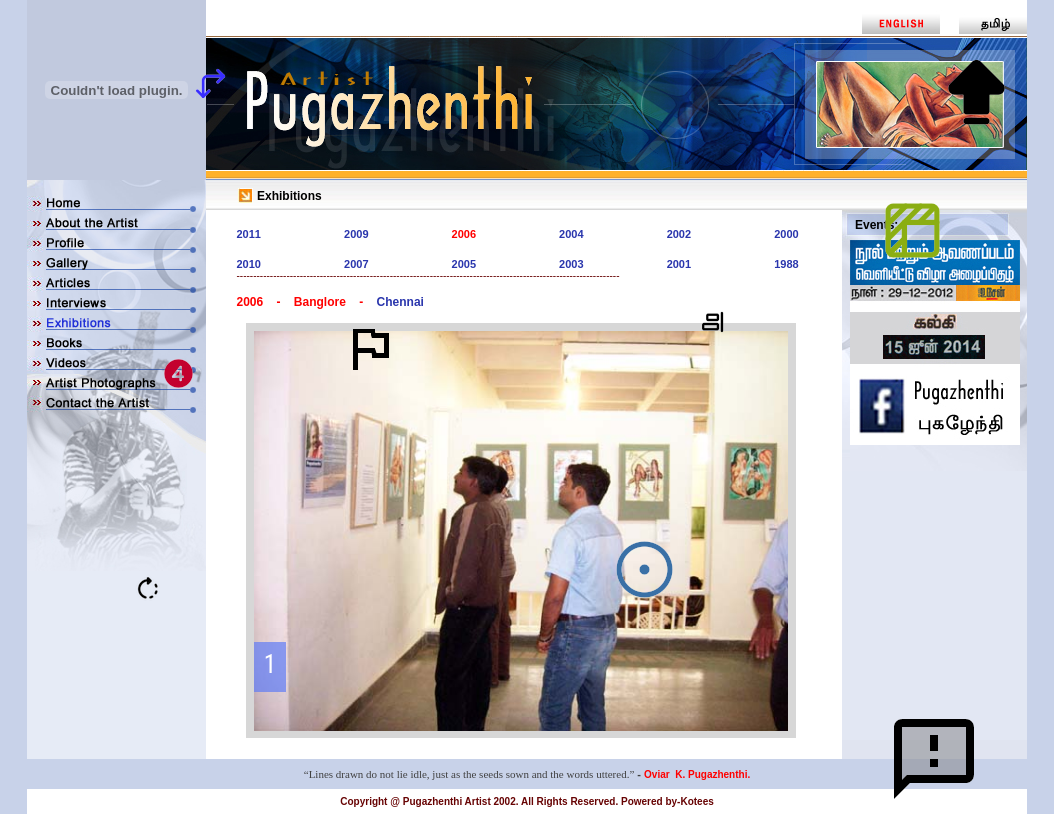 This screenshot has height=814, width=1054. Describe the element at coordinates (210, 83) in the screenshot. I see `resize element diagonally` at that location.